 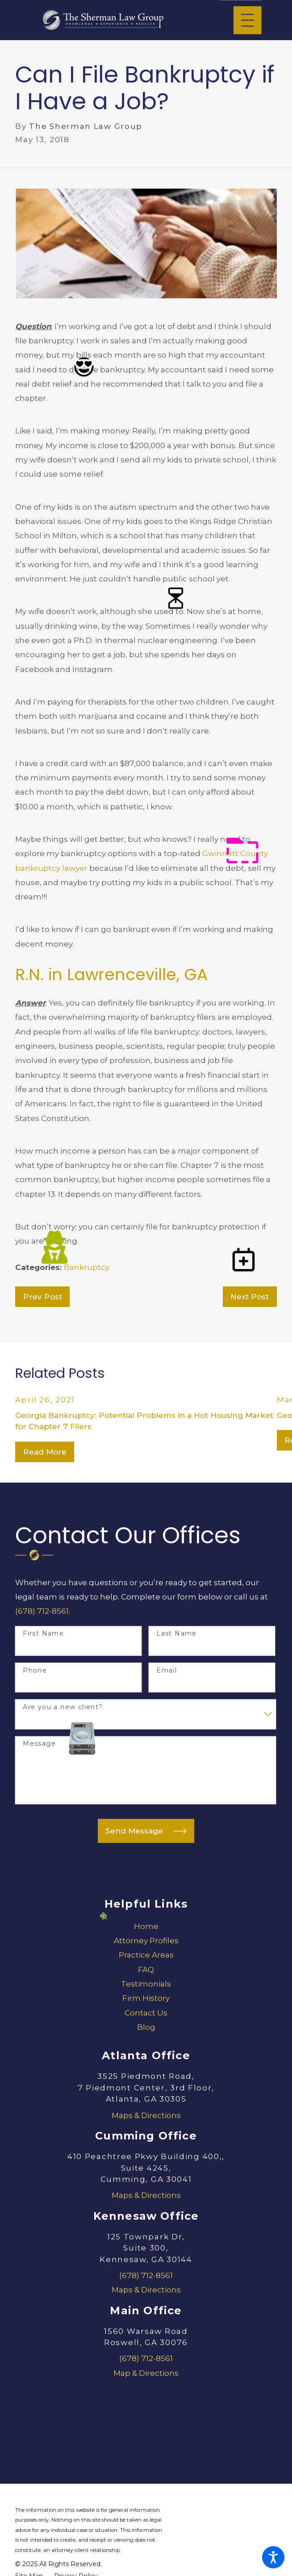 What do you see at coordinates (242, 850) in the screenshot?
I see `create a new folder` at bounding box center [242, 850].